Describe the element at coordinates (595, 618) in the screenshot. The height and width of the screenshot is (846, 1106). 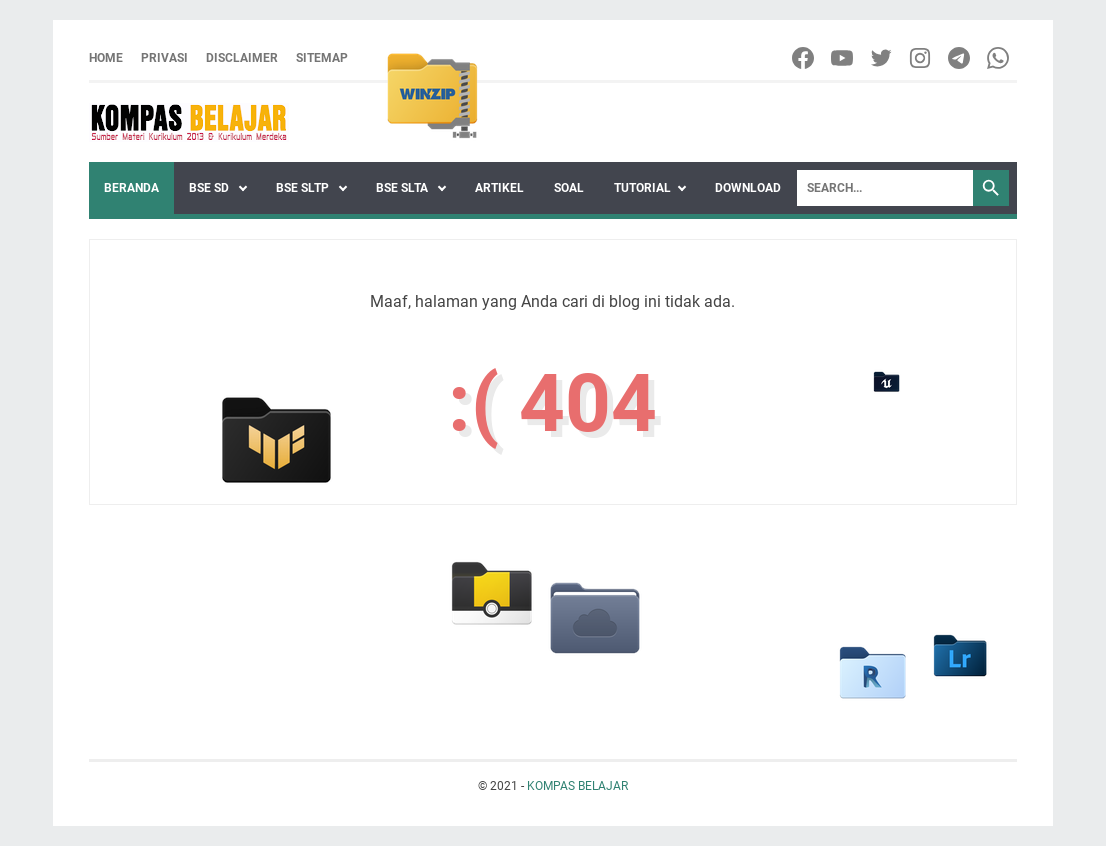
I see `access cloud-synced files and folders` at that location.